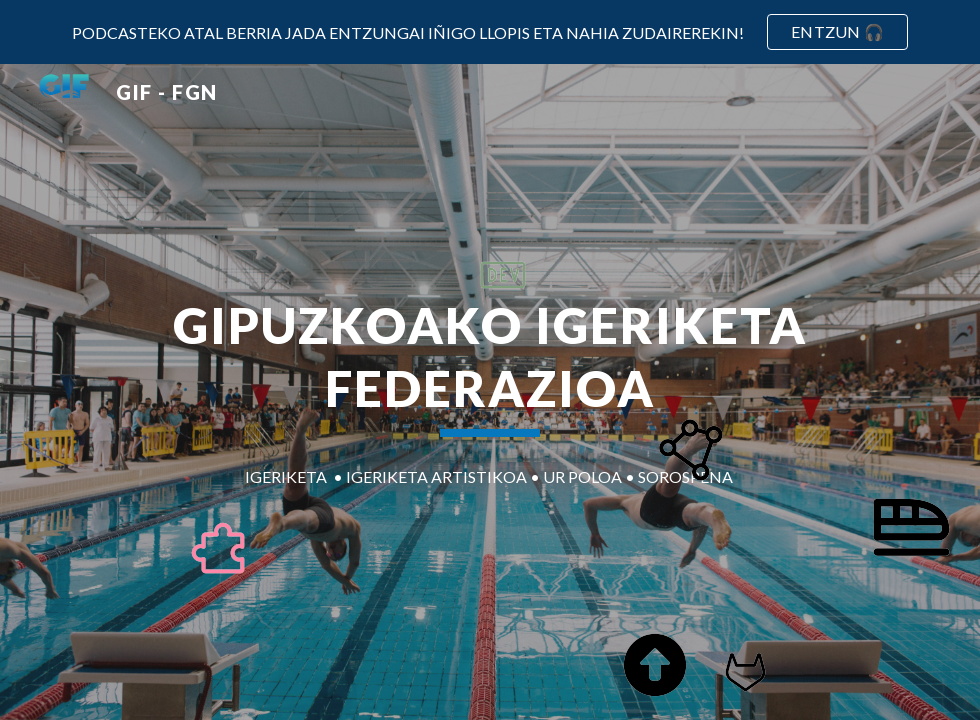 The width and height of the screenshot is (980, 720). What do you see at coordinates (655, 665) in the screenshot?
I see `scroll to top of page` at bounding box center [655, 665].